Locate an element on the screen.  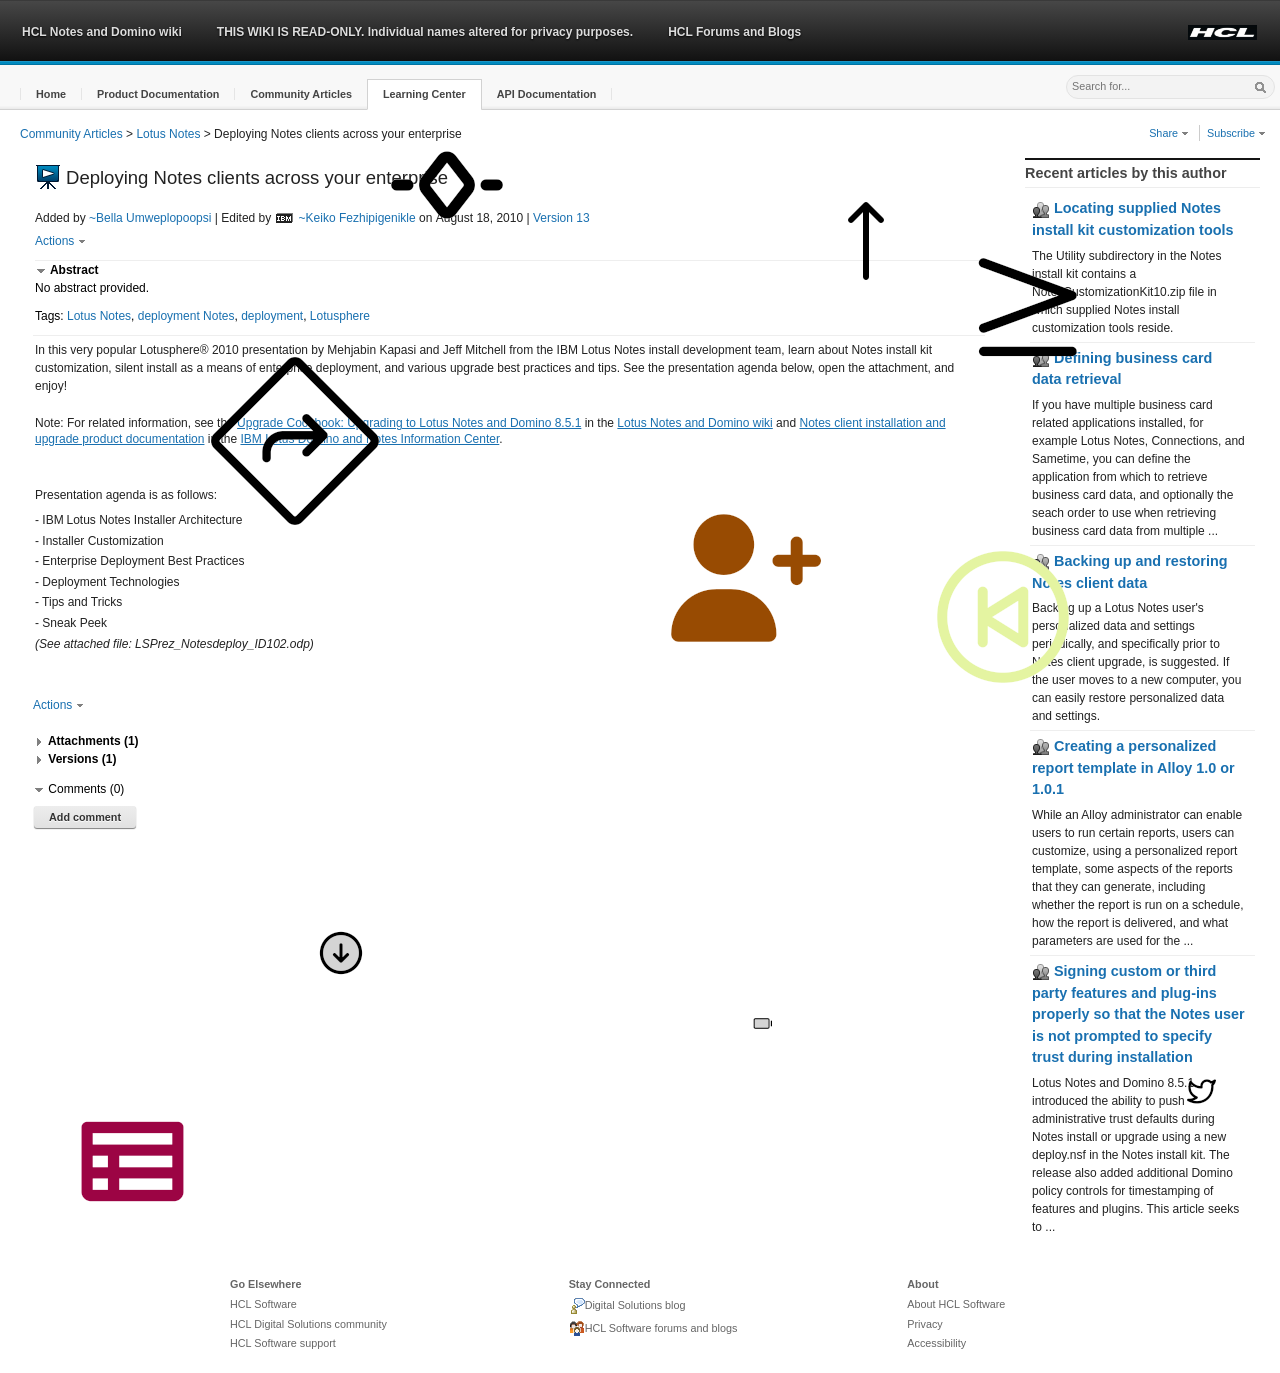
greater than or equal to comparison operator is located at coordinates (1025, 309).